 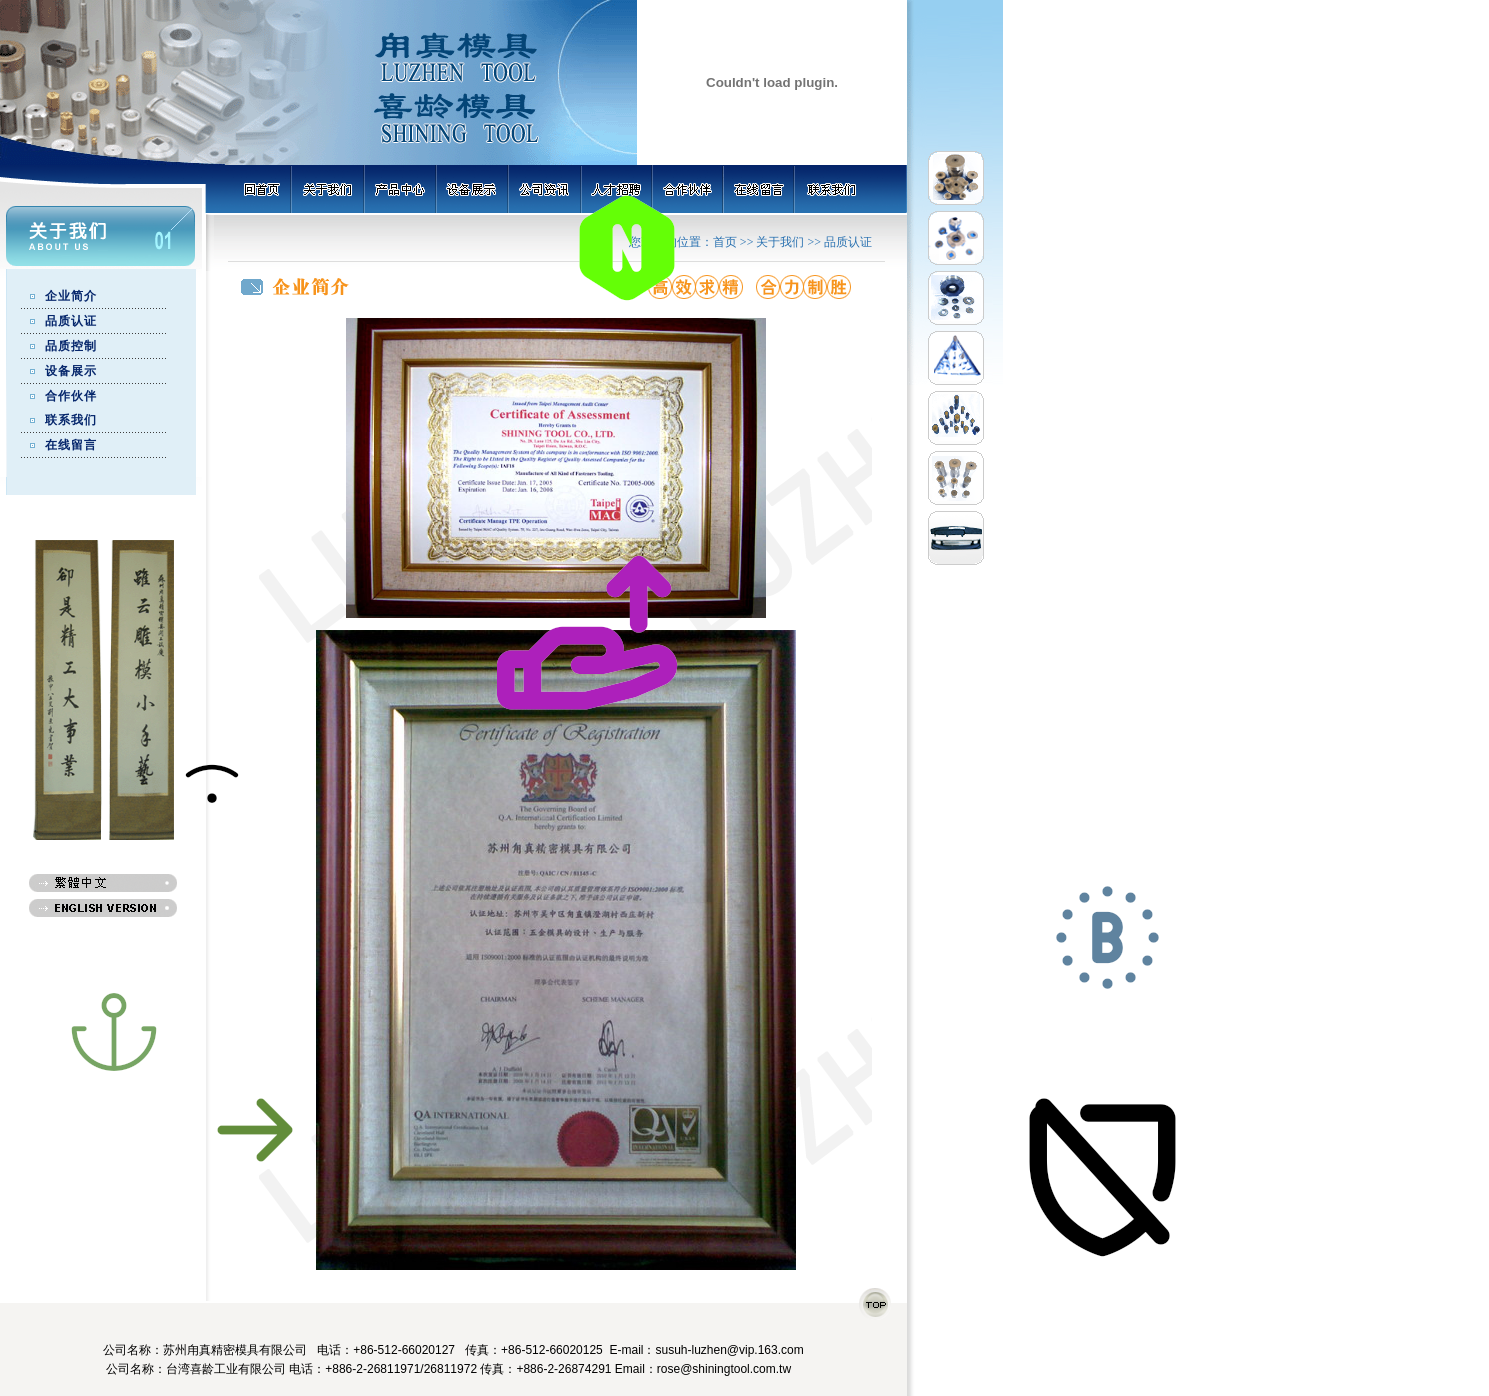 I want to click on anchor link or element to a fixed position, so click(x=114, y=1032).